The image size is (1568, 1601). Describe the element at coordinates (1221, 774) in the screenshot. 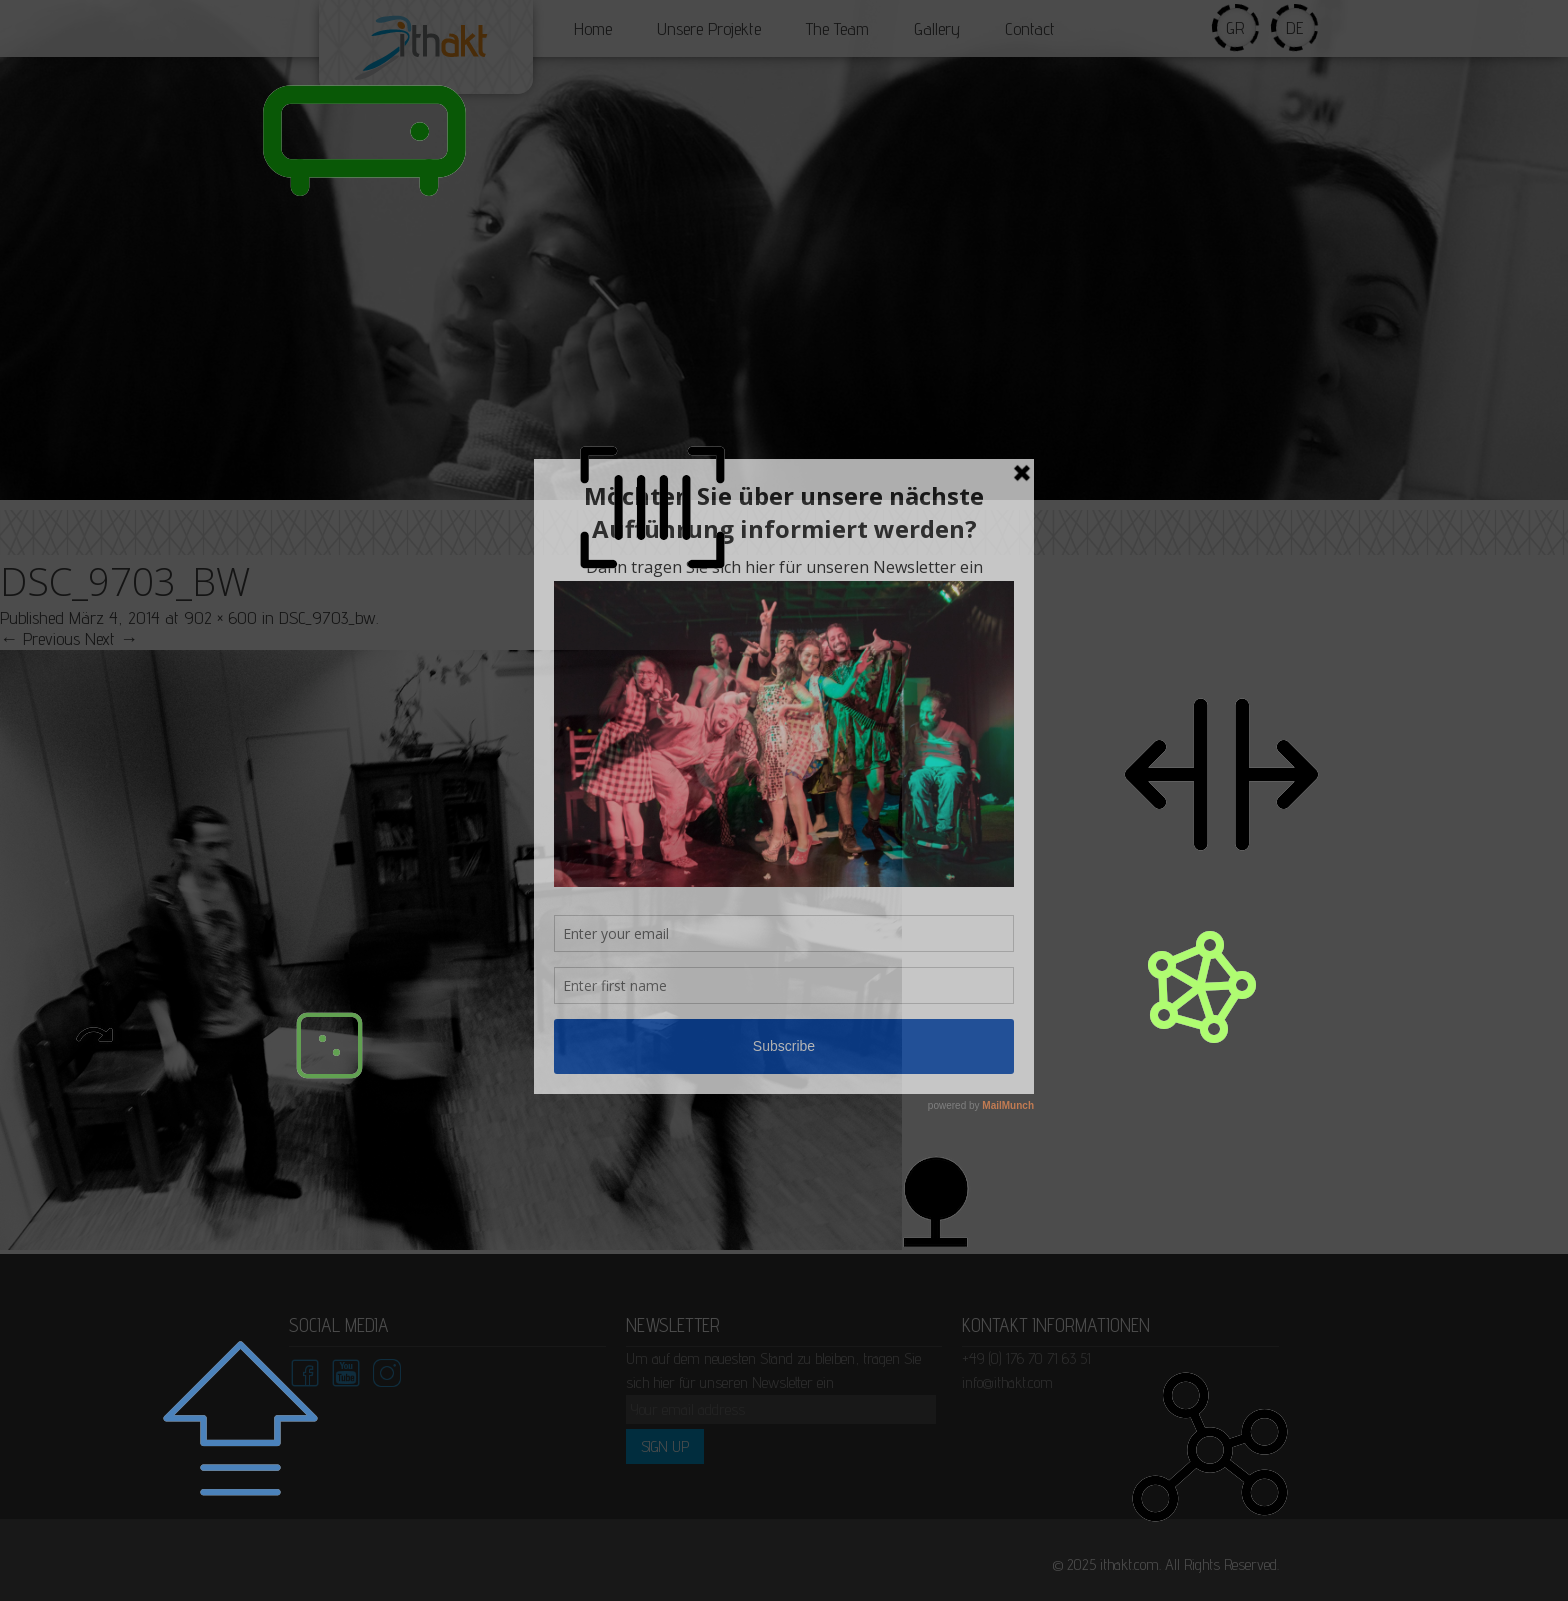

I see `adjust horizontal split between panels` at that location.